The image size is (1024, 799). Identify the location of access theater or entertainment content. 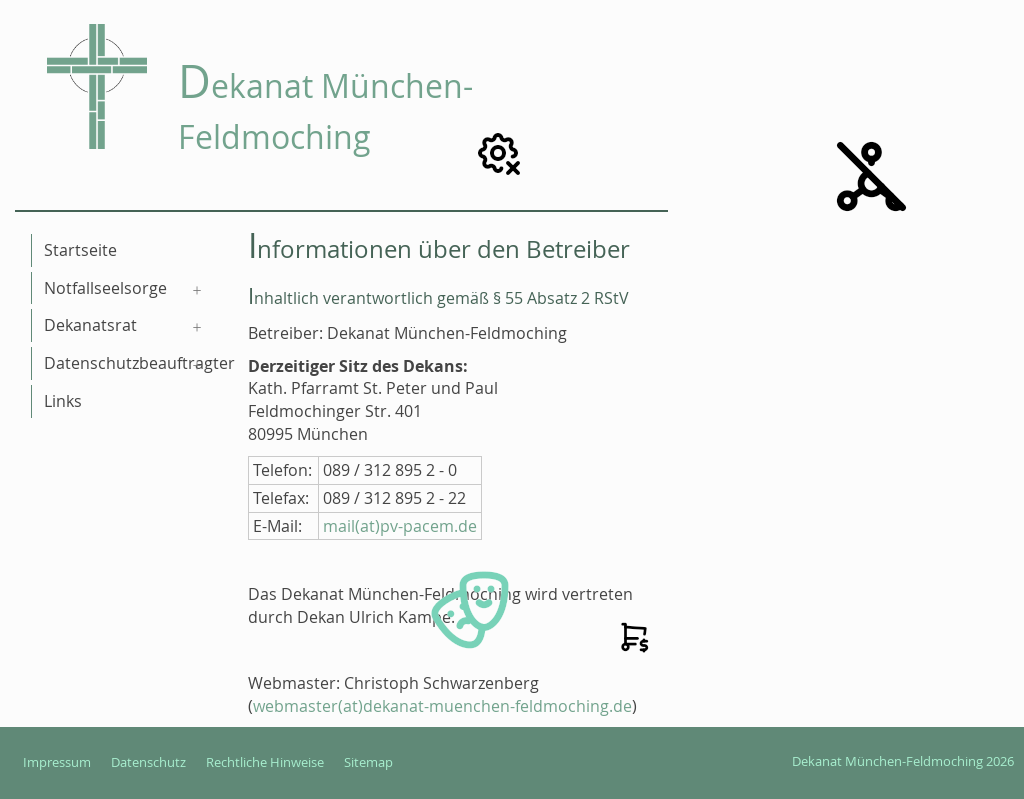
(470, 610).